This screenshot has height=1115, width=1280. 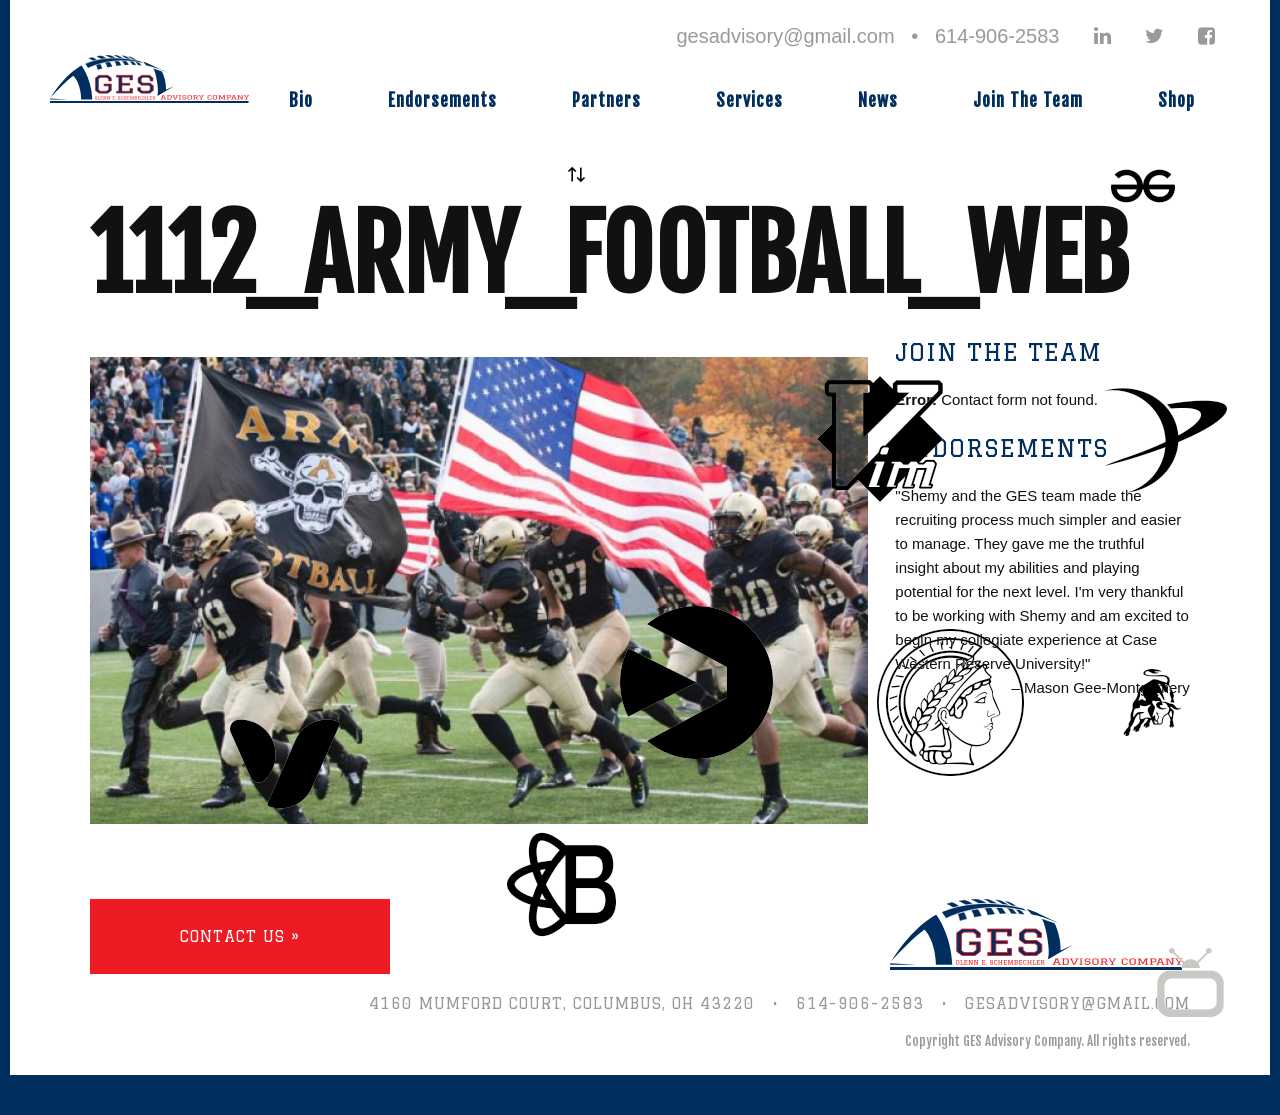 What do you see at coordinates (1165, 440) in the screenshot?
I see `visit The Planetary Society website` at bounding box center [1165, 440].